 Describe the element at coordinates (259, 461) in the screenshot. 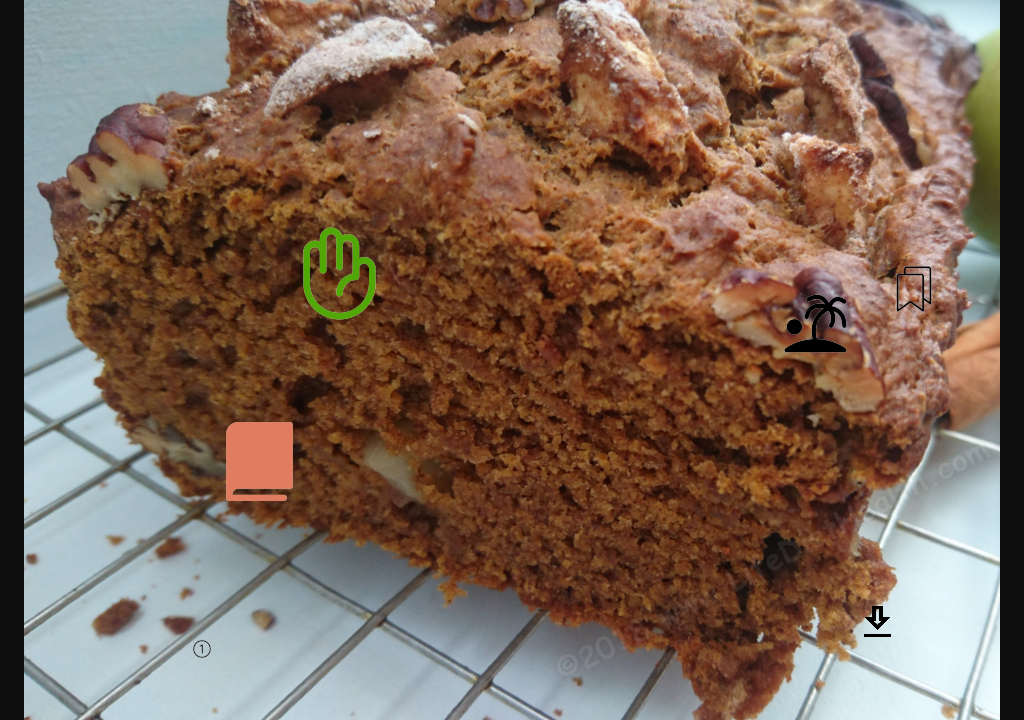

I see `open library or reading list` at that location.